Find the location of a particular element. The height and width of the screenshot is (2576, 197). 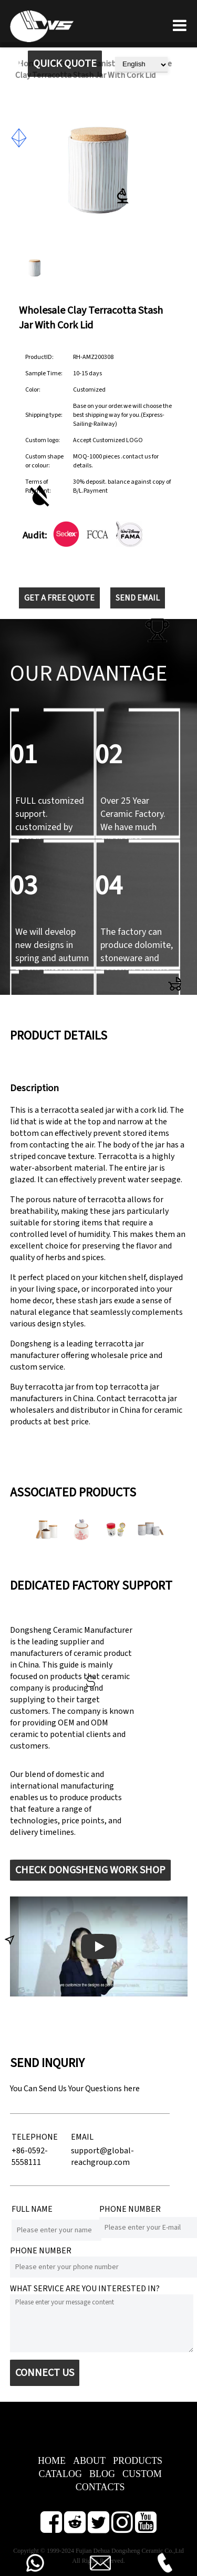

access navigation or get directions is located at coordinates (9, 1940).